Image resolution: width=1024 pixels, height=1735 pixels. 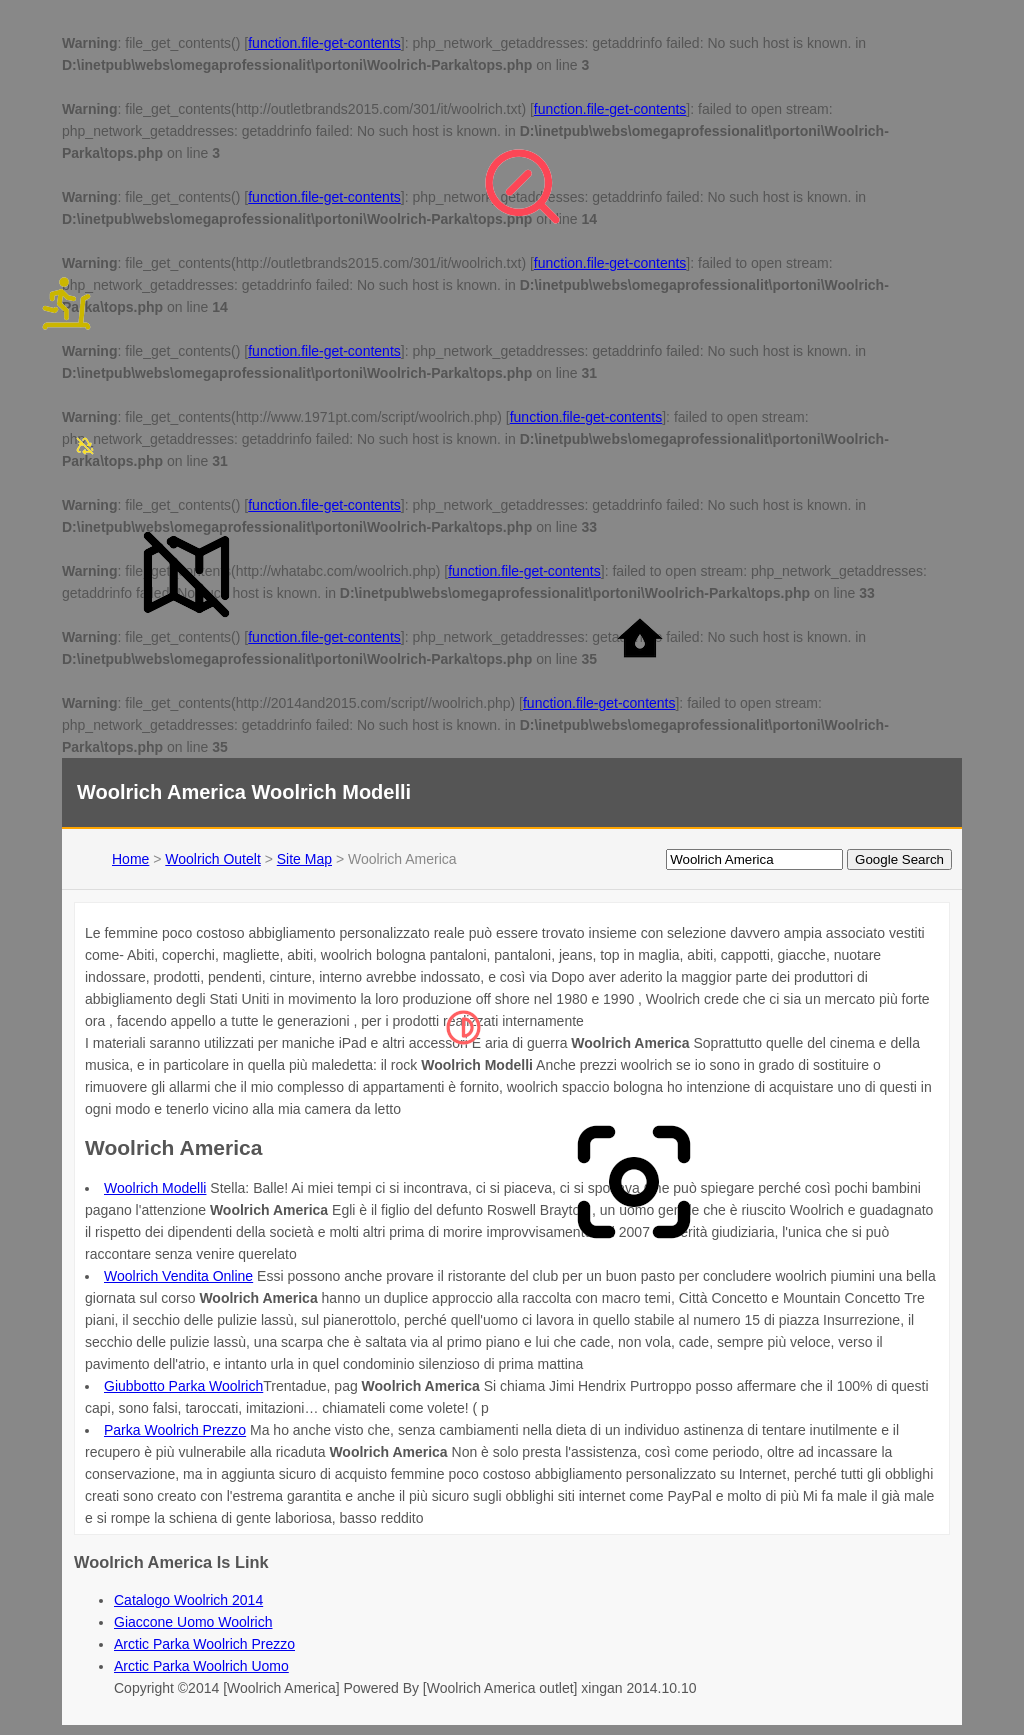 I want to click on report water damage to a property, so click(x=640, y=639).